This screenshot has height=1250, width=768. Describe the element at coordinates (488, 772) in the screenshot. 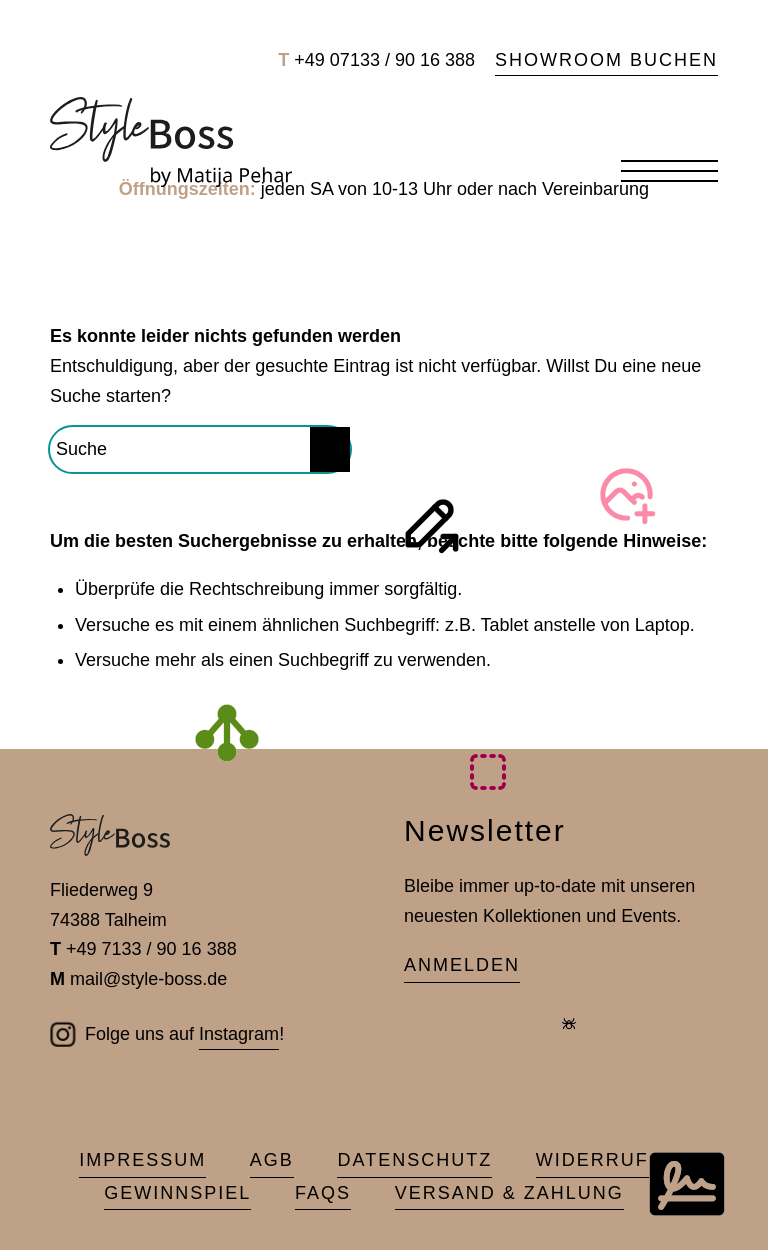

I see `create a selection area` at that location.